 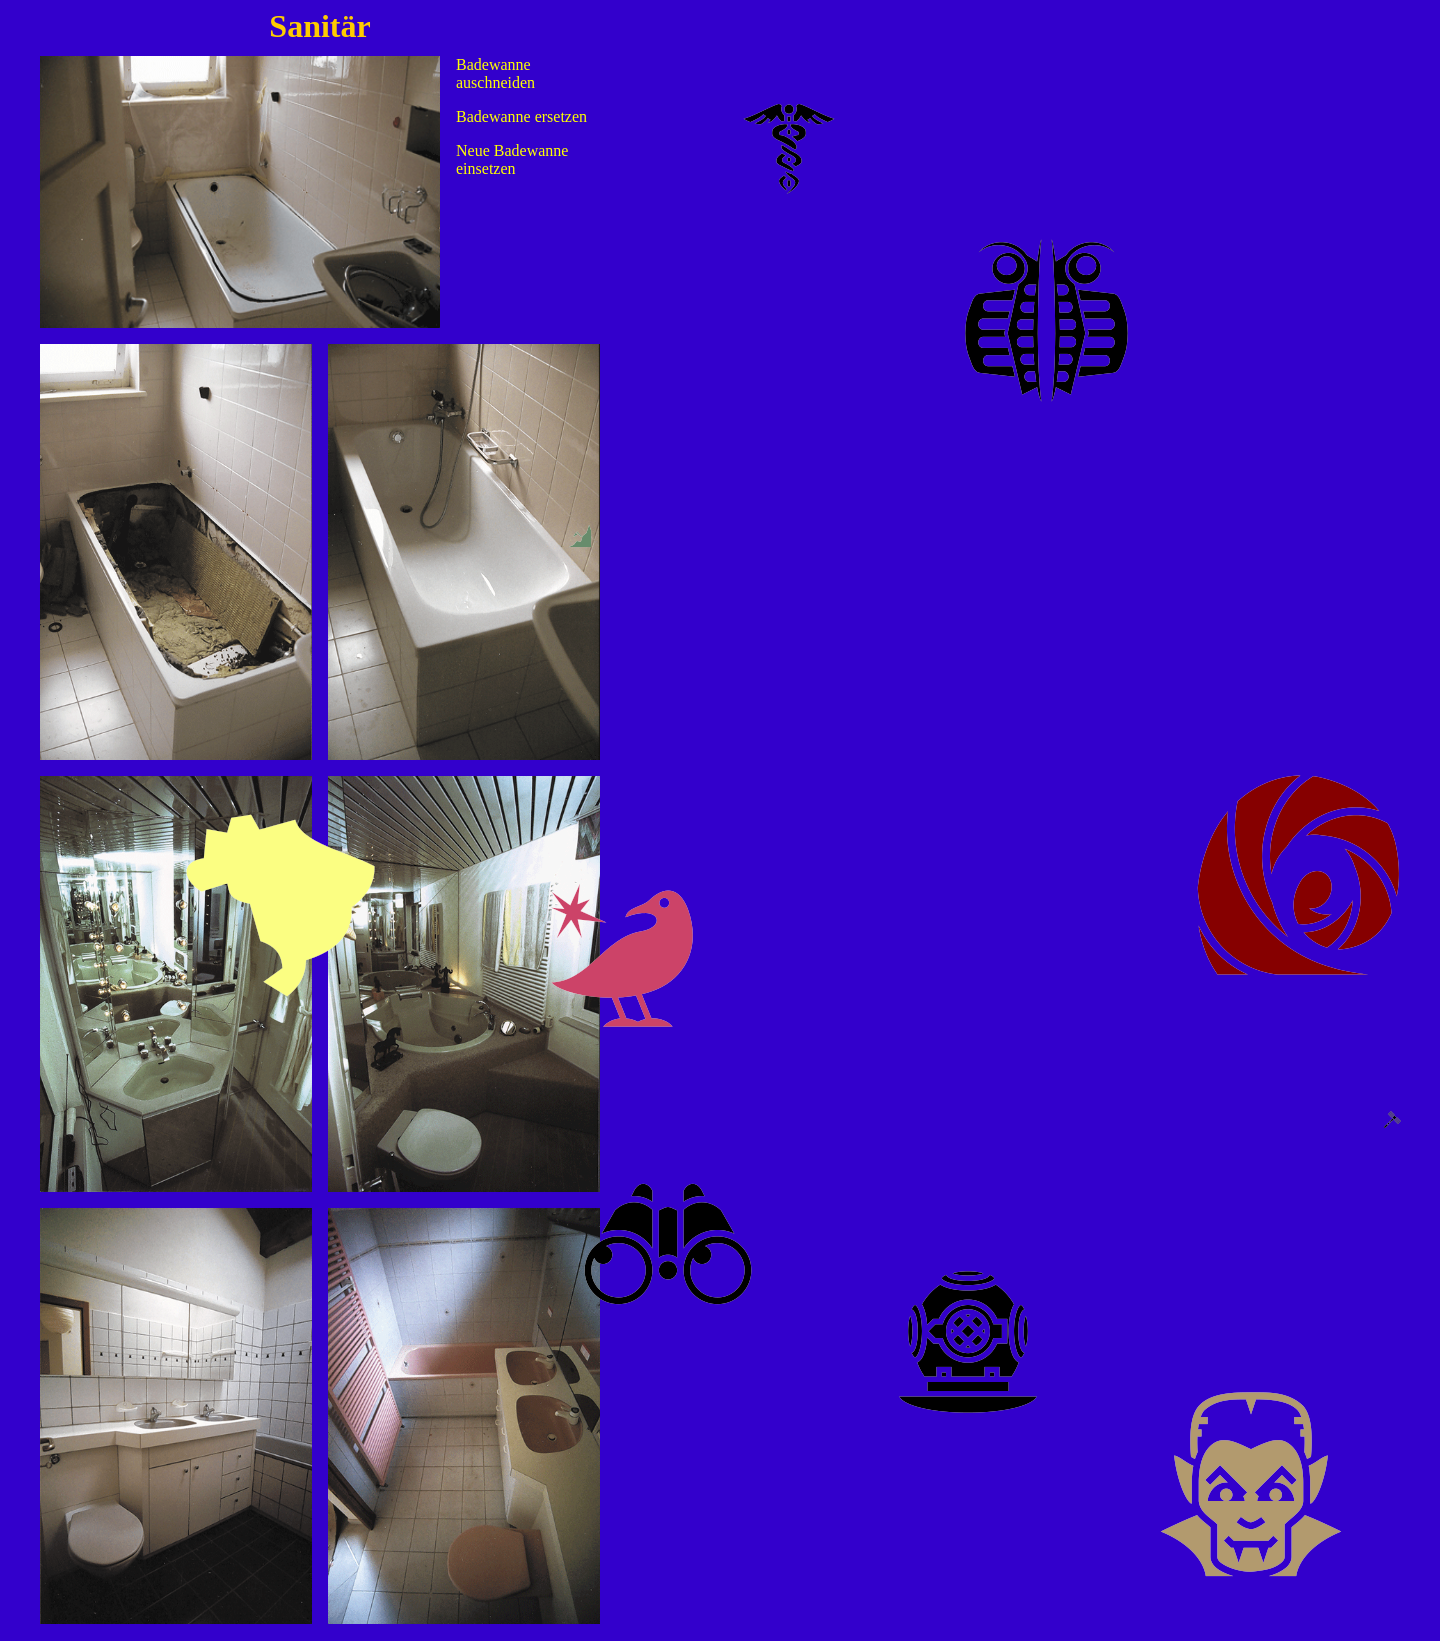 I want to click on search or explore content, so click(x=668, y=1244).